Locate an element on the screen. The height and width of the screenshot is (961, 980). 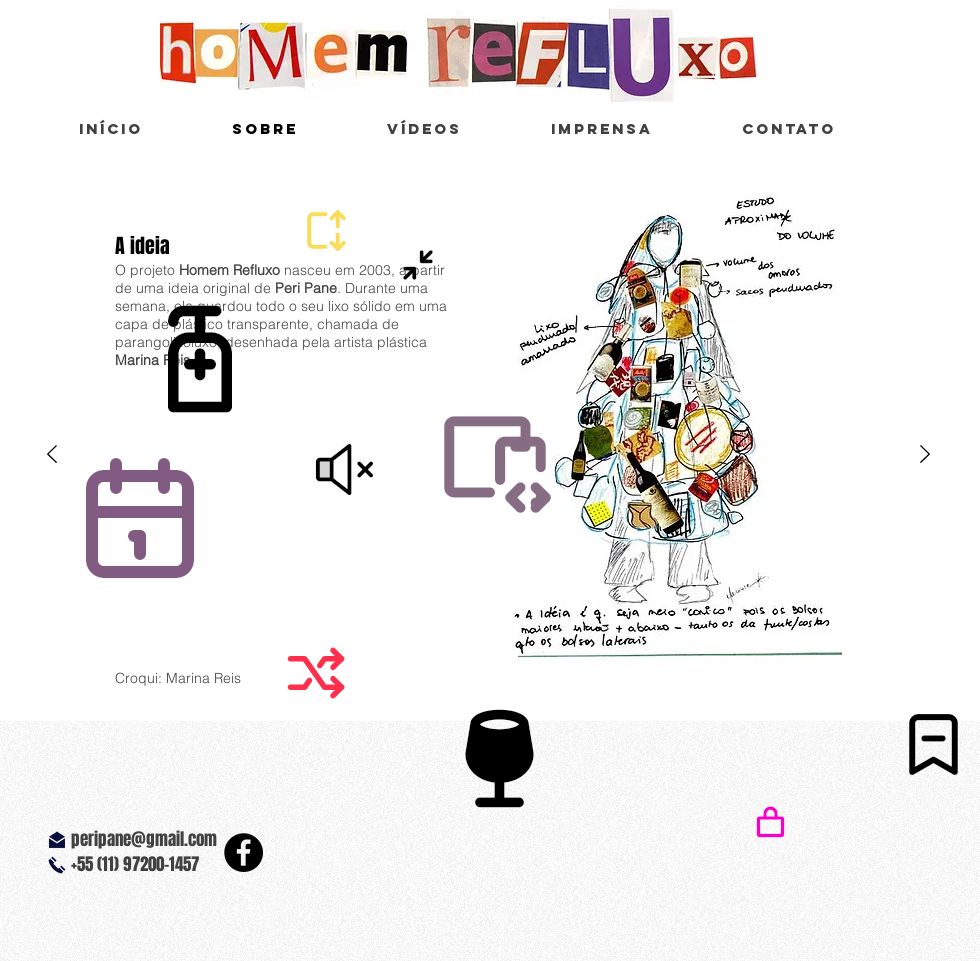
collapse or minimize content is located at coordinates (418, 265).